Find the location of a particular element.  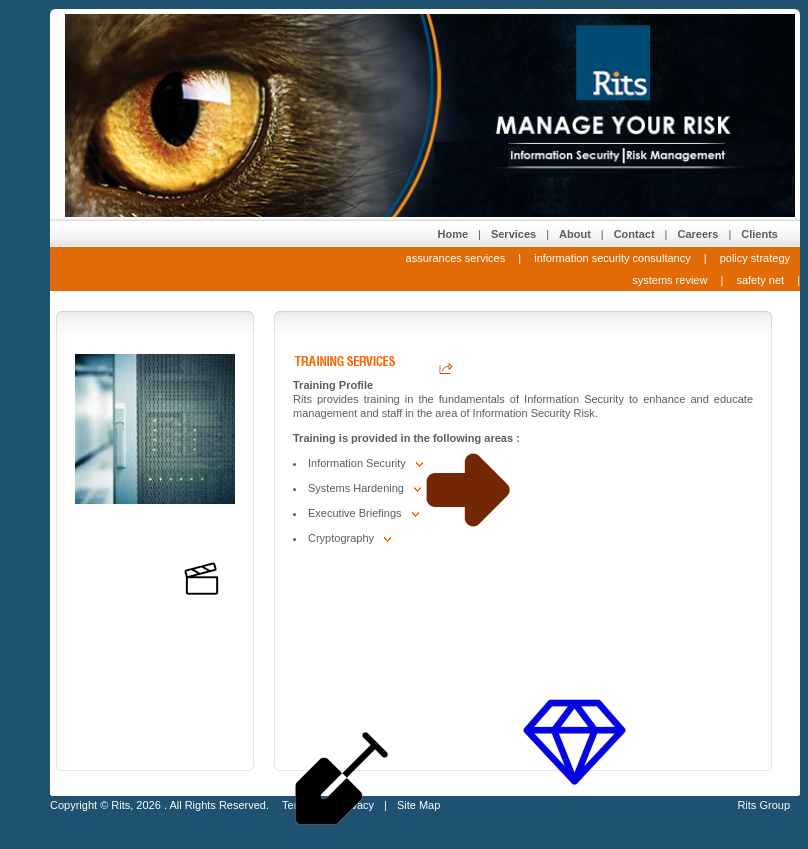

navigate to the next item or page is located at coordinates (469, 490).